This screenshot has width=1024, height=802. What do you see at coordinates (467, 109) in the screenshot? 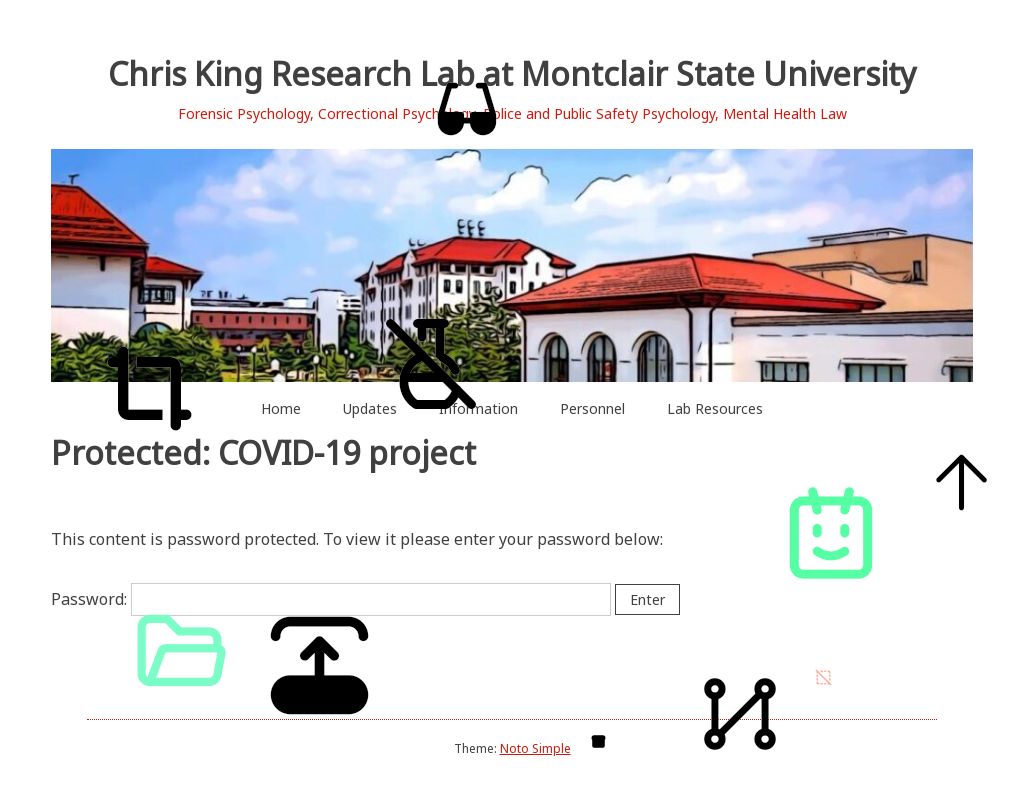
I see `enable reading mode` at bounding box center [467, 109].